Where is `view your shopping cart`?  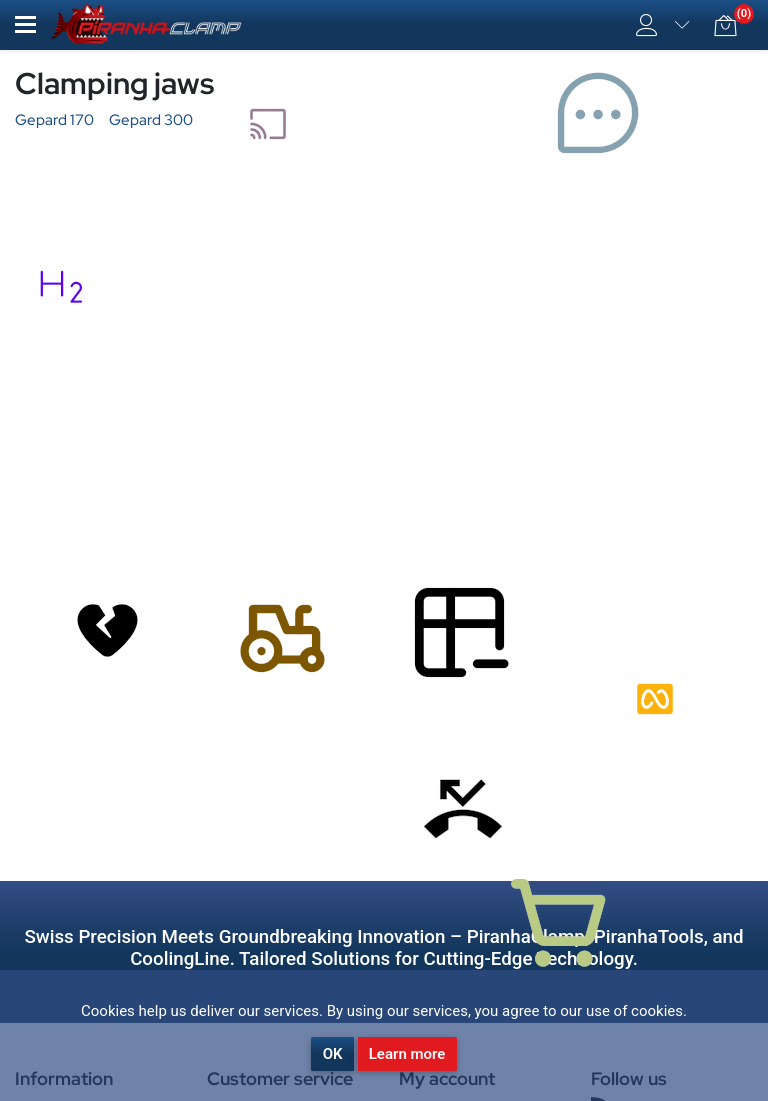
view your shopping cart is located at coordinates (559, 922).